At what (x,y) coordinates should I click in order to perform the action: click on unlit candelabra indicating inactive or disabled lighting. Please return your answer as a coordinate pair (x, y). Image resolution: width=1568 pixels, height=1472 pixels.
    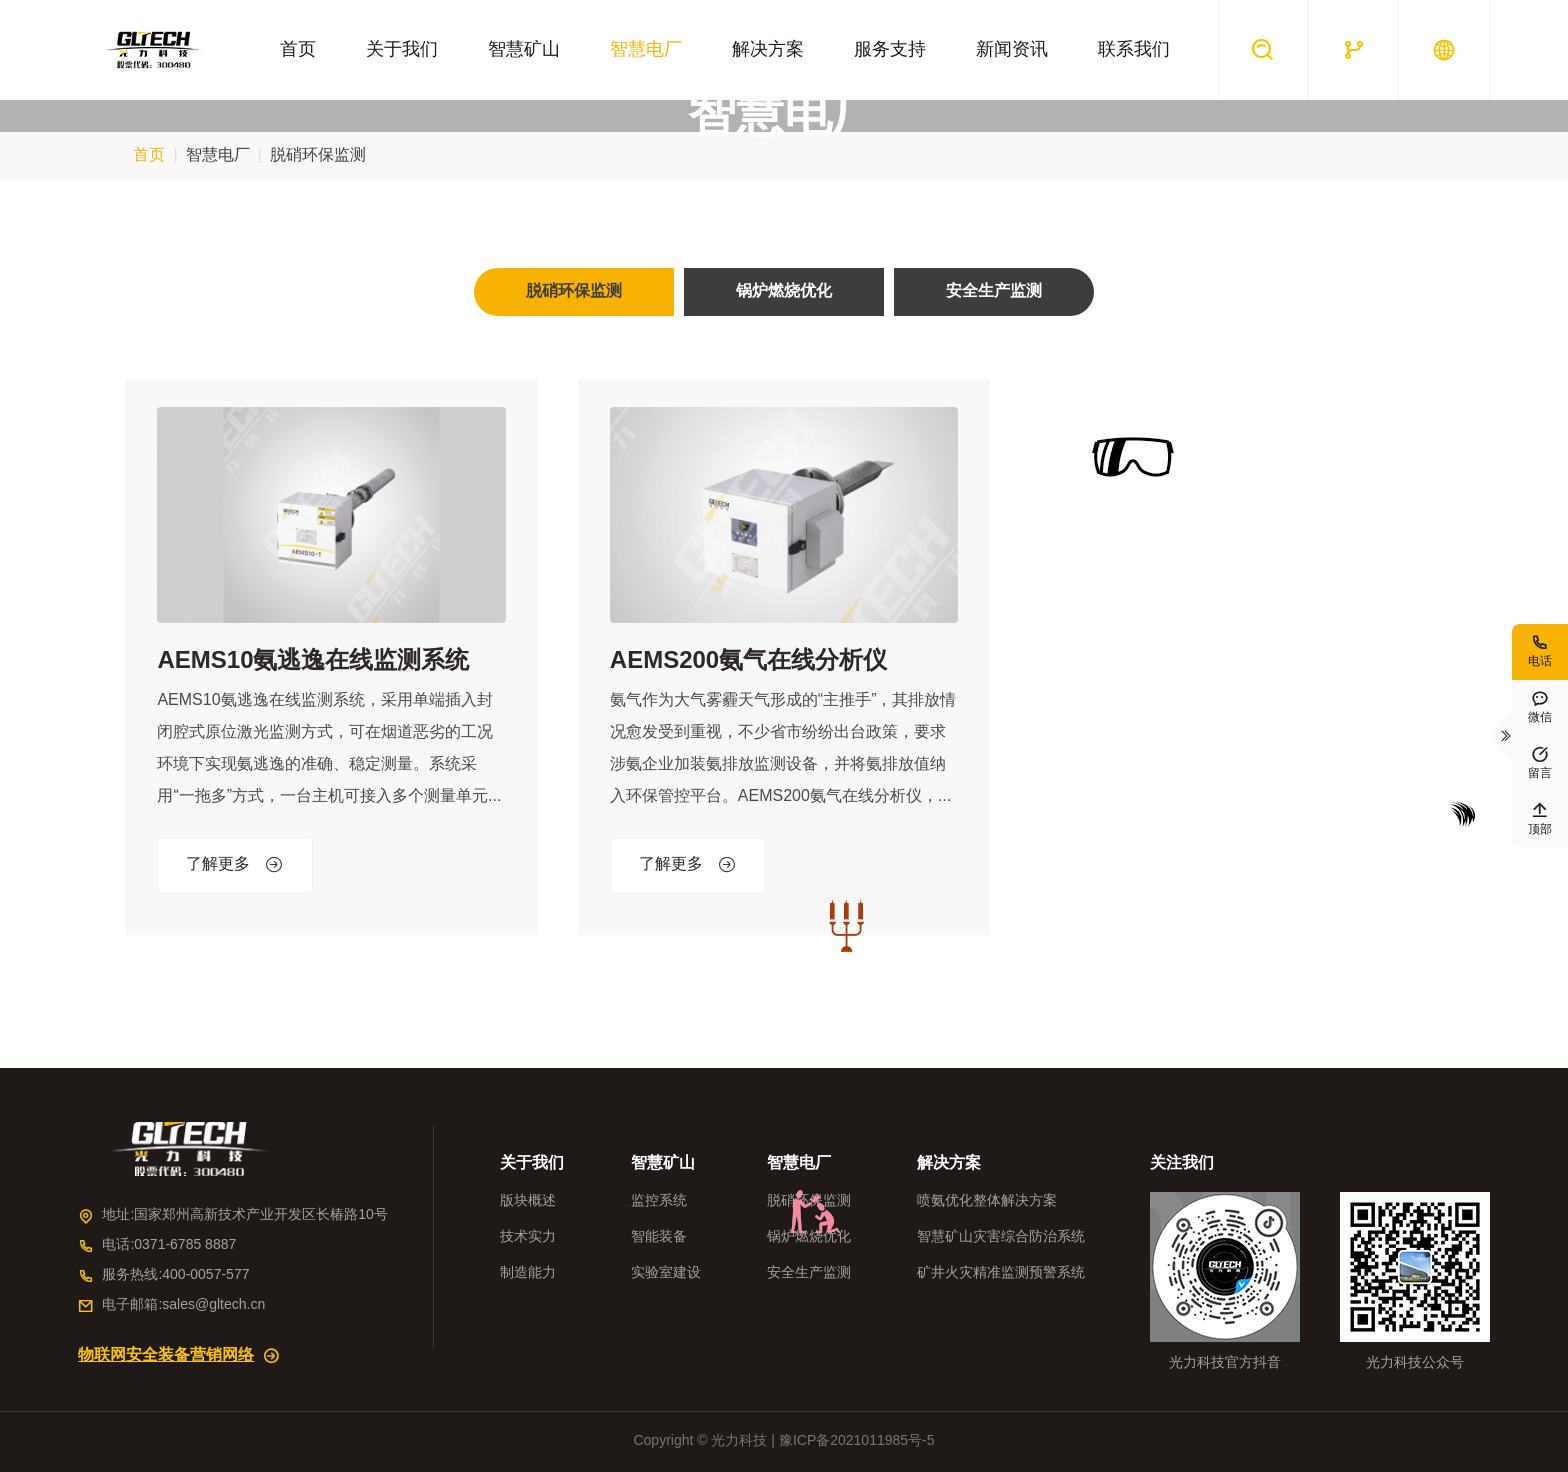
    Looking at the image, I should click on (846, 925).